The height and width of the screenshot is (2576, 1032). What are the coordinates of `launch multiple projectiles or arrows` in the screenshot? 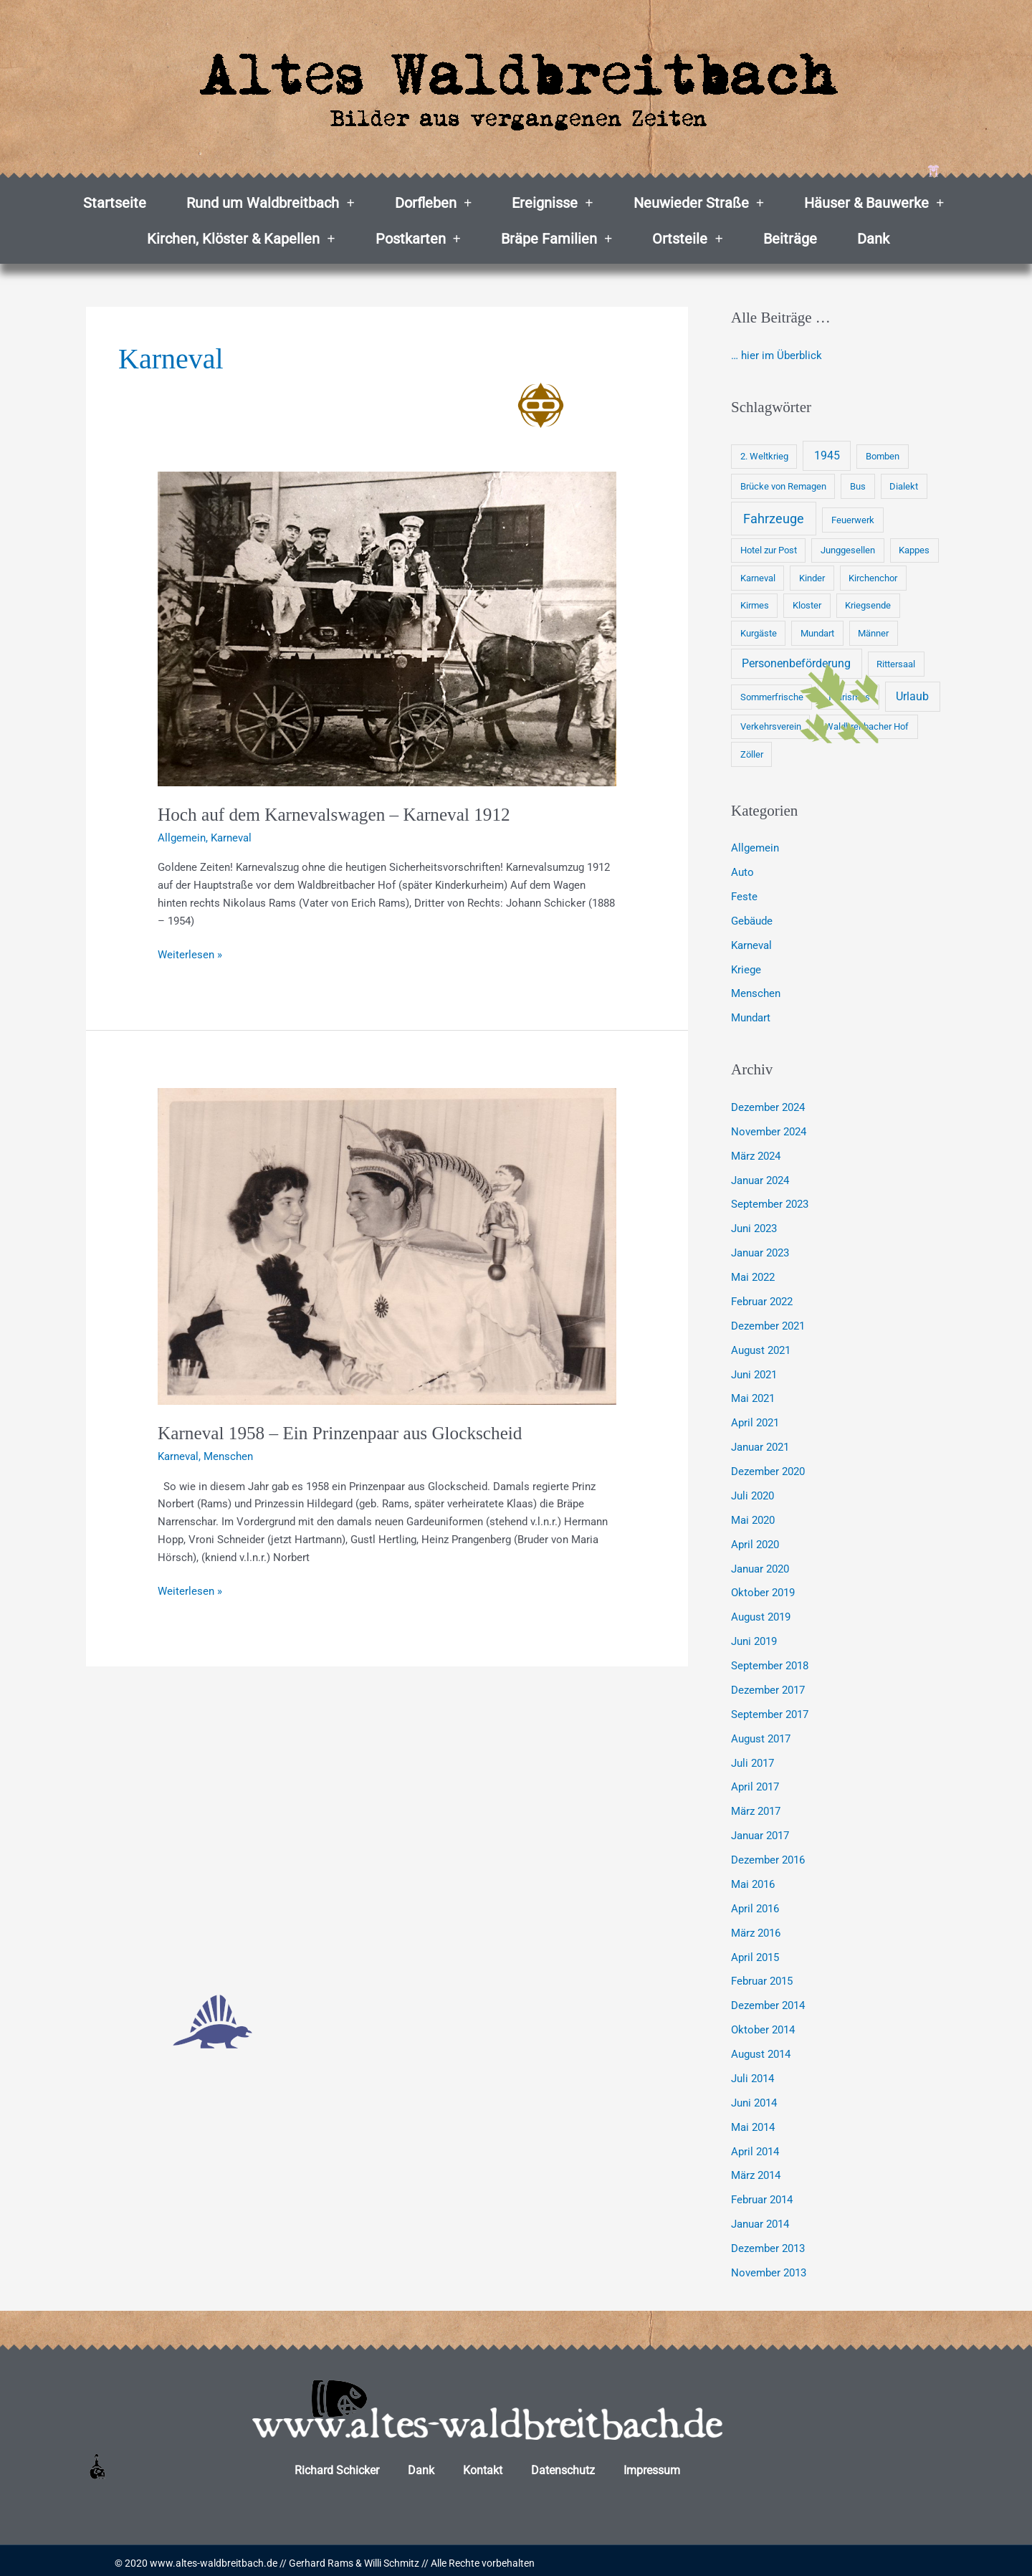 It's located at (838, 703).